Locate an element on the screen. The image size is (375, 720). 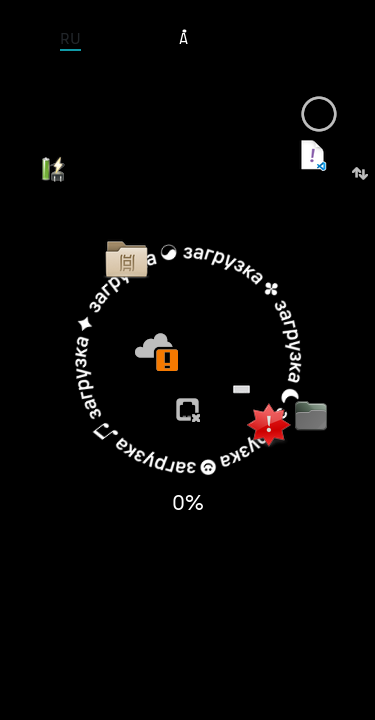
indicates a severe weather alert or warning is located at coordinates (156, 349).